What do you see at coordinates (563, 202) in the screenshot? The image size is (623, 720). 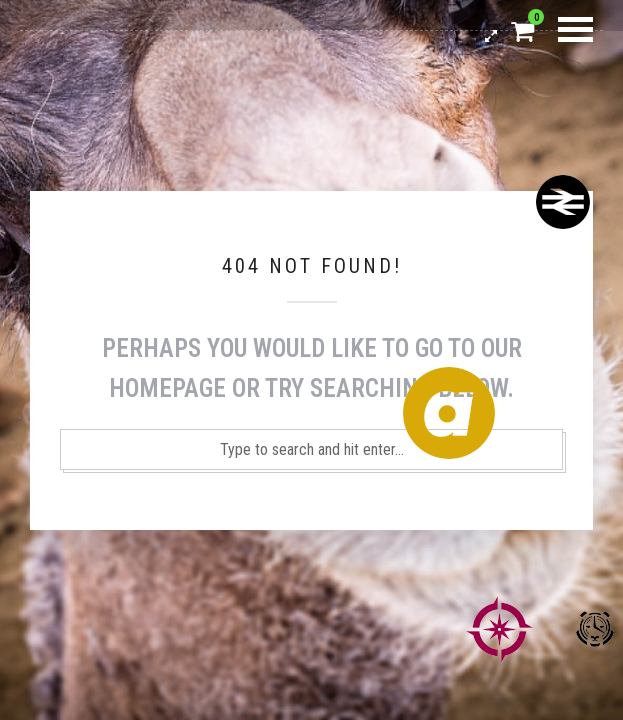 I see `access National Rail train services and schedules` at bounding box center [563, 202].